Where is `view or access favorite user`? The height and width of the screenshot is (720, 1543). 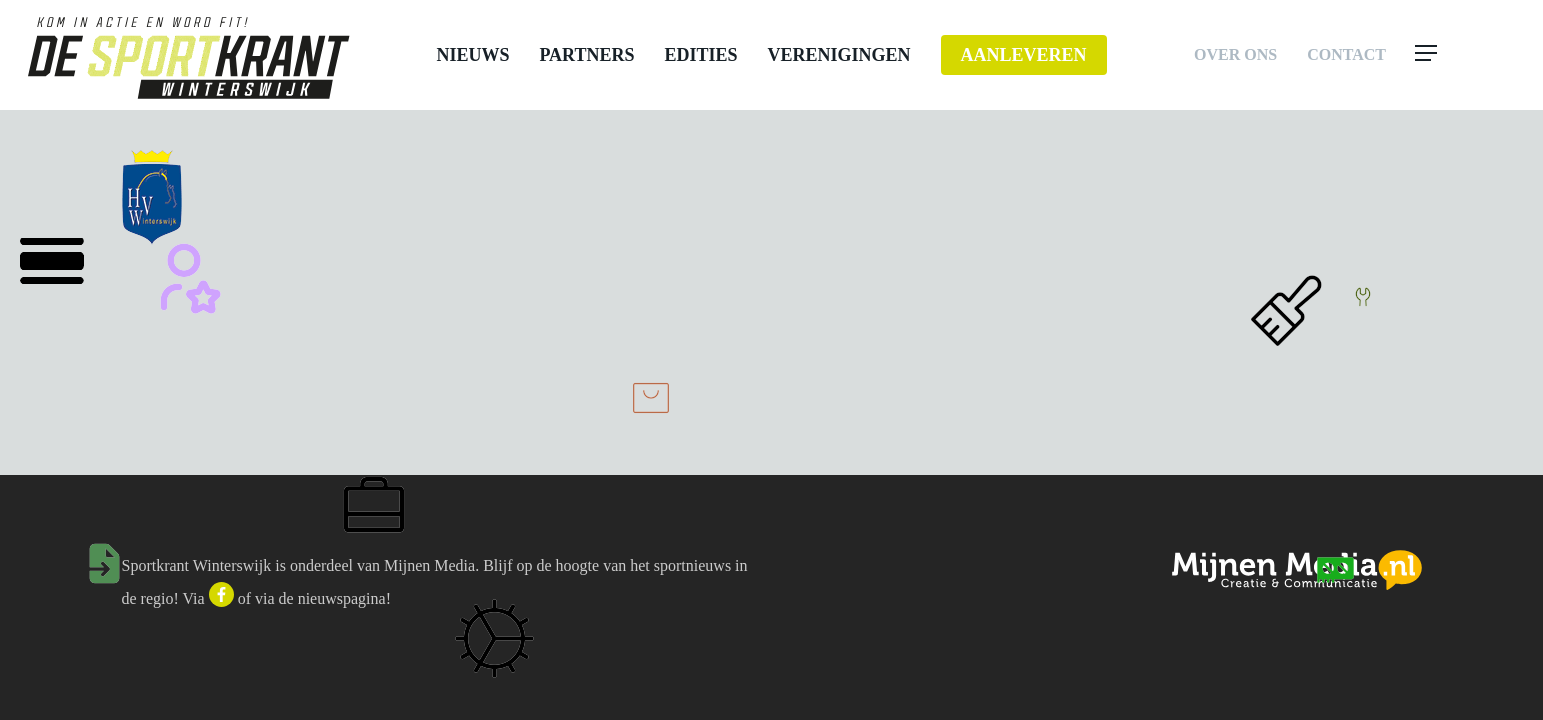 view or access favorite user is located at coordinates (184, 277).